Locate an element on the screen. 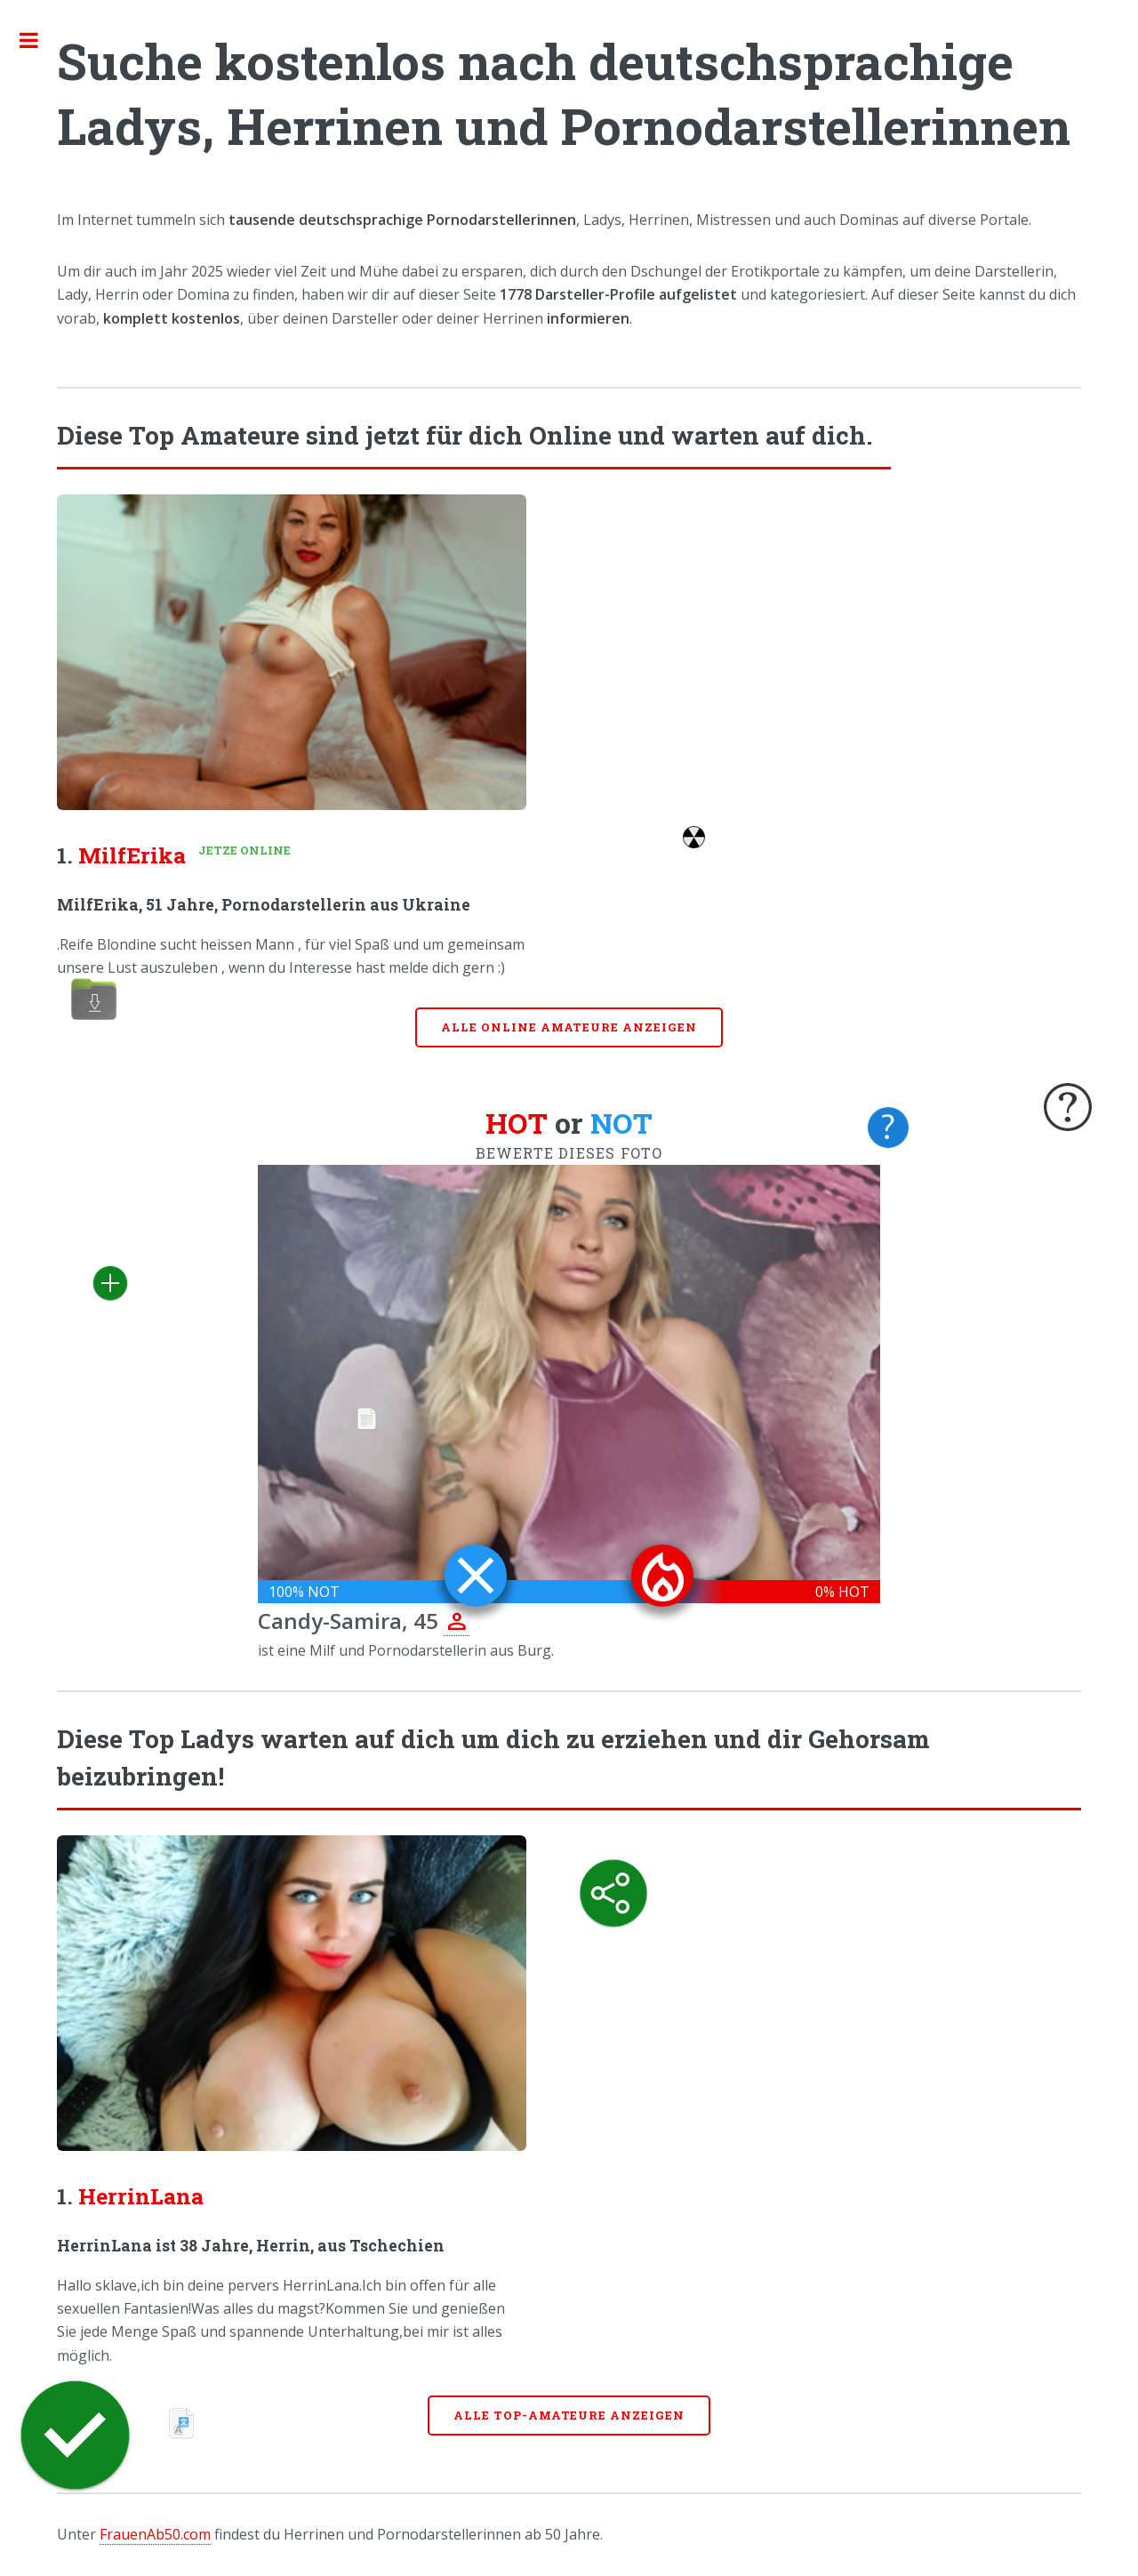  open a text document is located at coordinates (366, 1418).